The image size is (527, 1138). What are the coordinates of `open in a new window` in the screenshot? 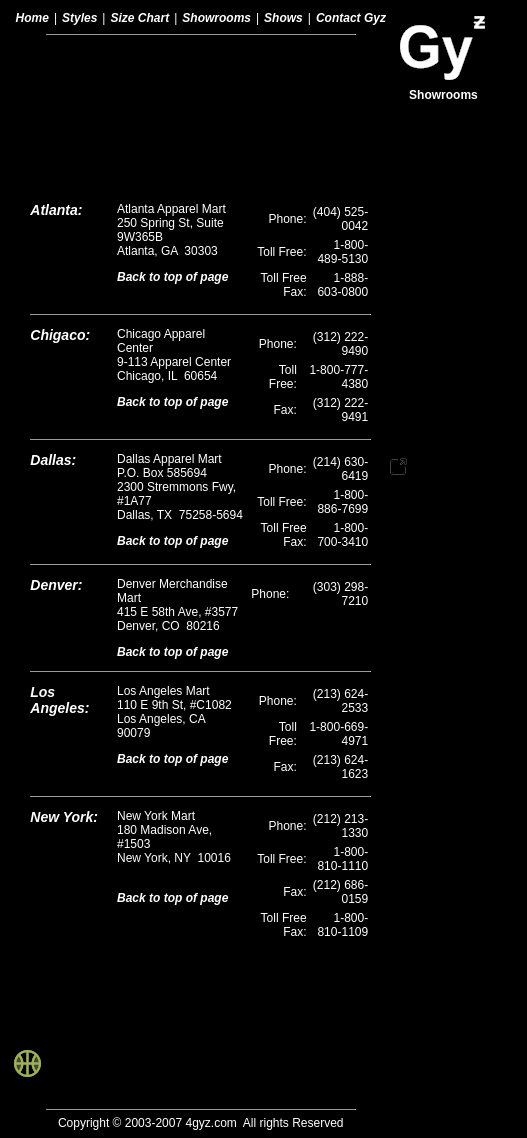 It's located at (398, 467).